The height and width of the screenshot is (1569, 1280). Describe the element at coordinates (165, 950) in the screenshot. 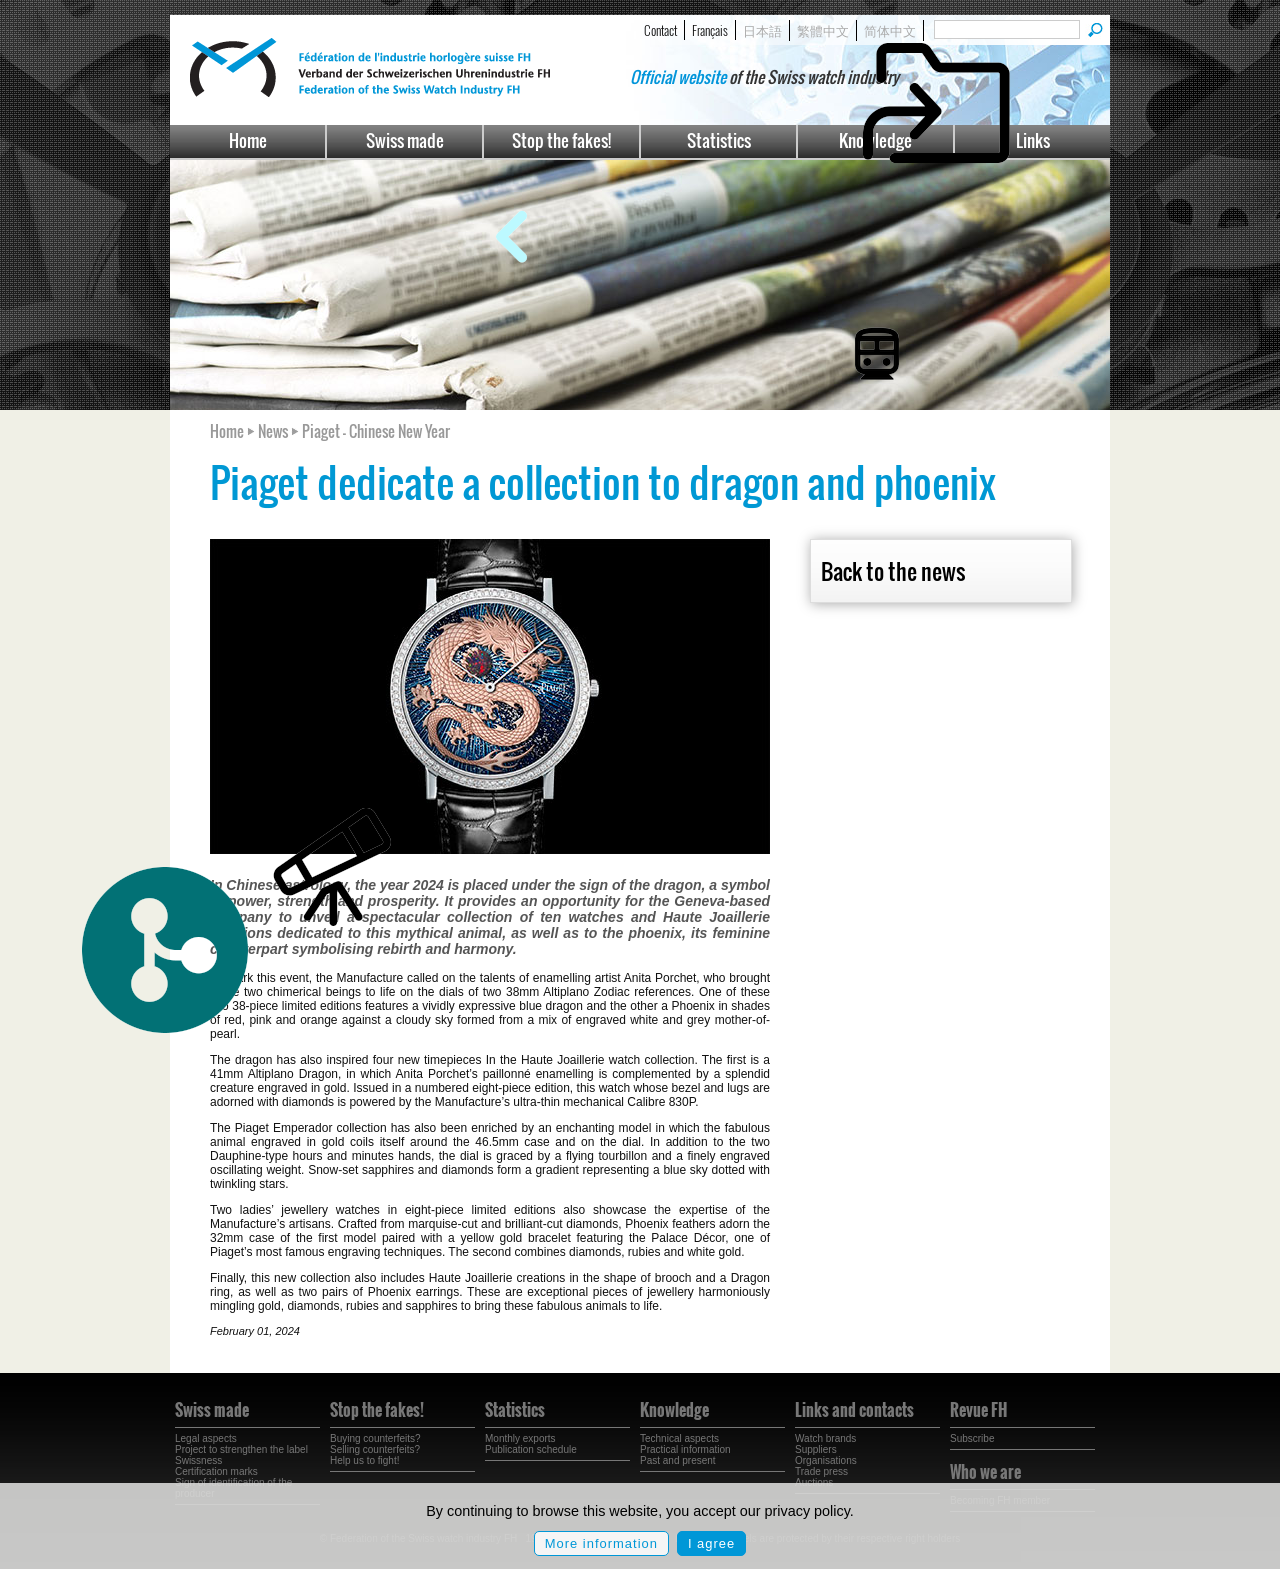

I see `indicates a merged pull request in your activity feed` at that location.